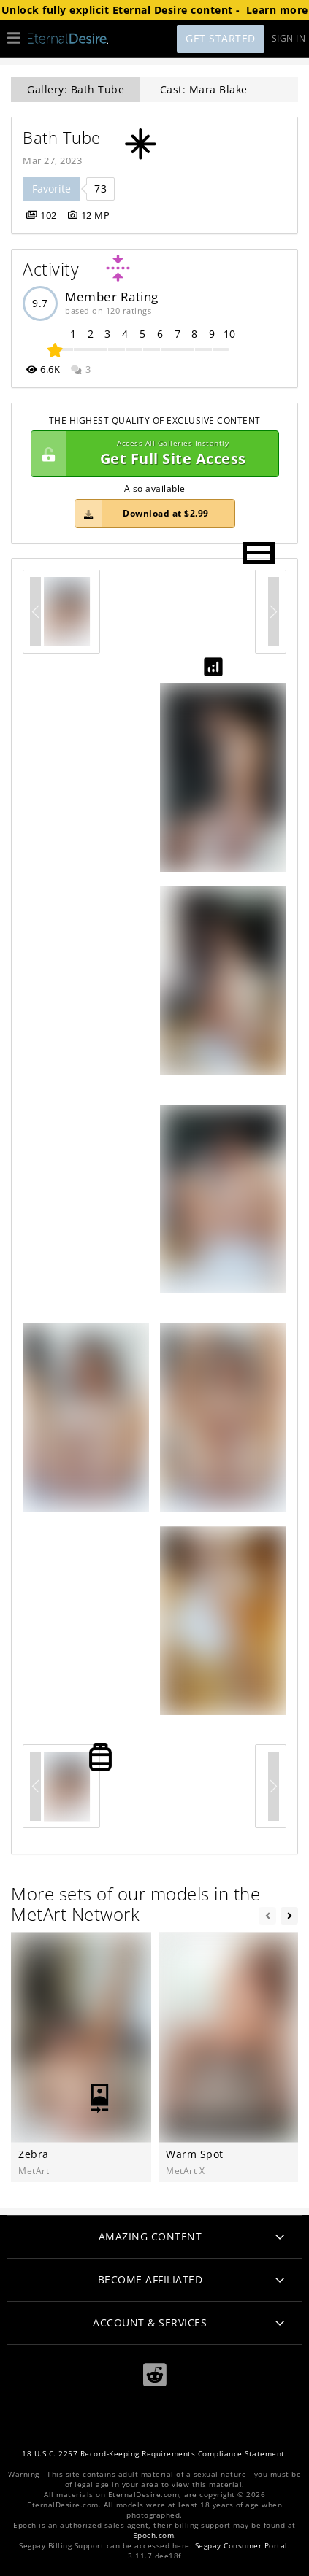 This screenshot has width=309, height=2576. Describe the element at coordinates (118, 268) in the screenshot. I see `collapse or hide content section` at that location.